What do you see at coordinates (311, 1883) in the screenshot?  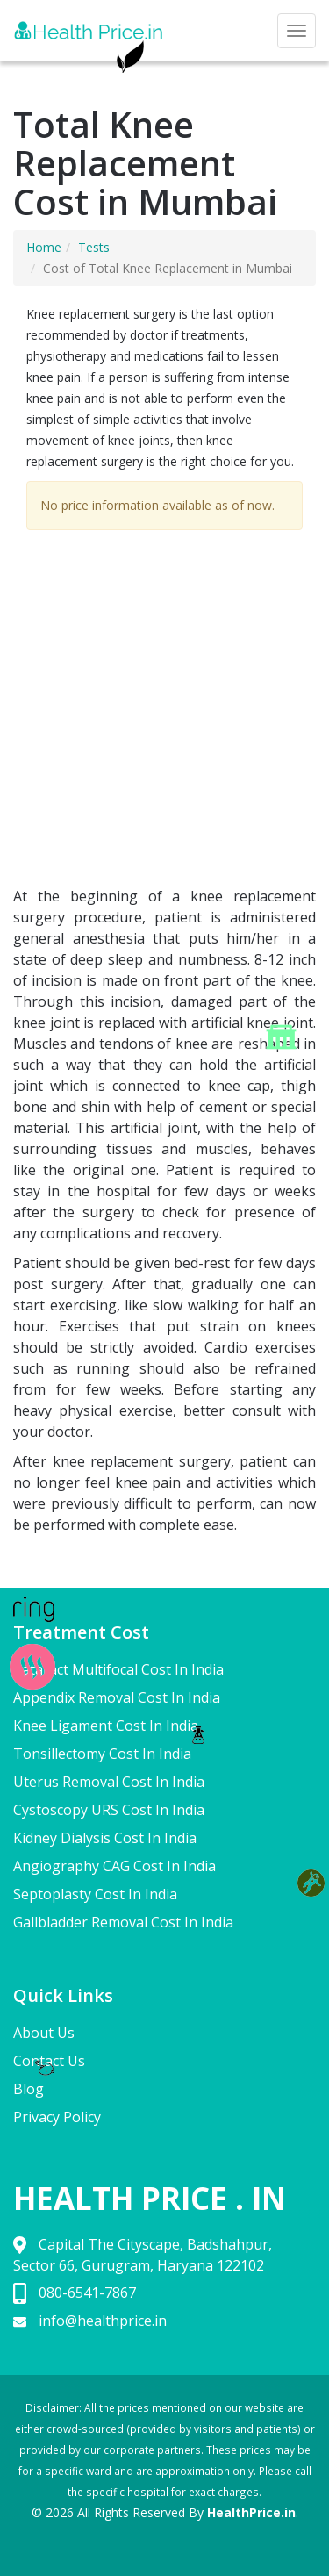 I see `open the Grav CMS website or application` at bounding box center [311, 1883].